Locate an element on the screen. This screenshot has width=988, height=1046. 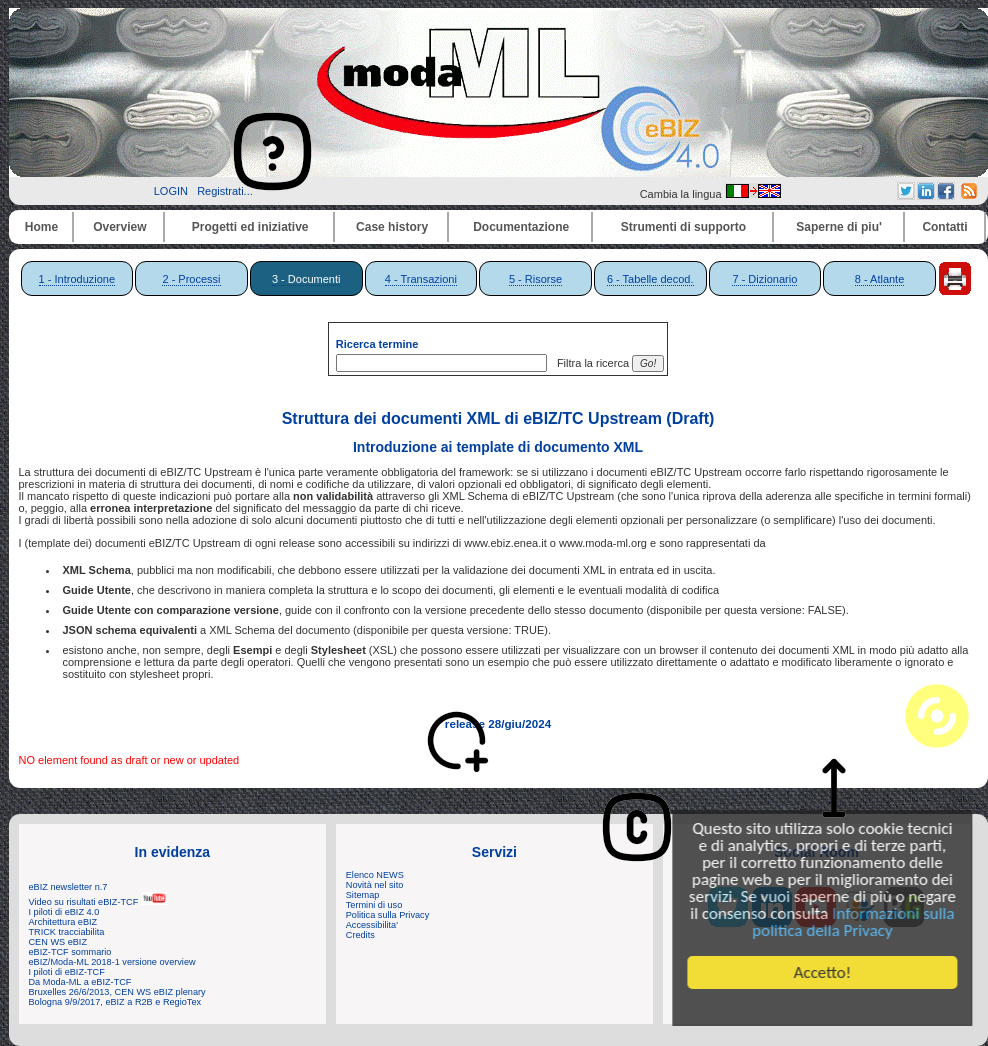
add a new item or entry is located at coordinates (456, 740).